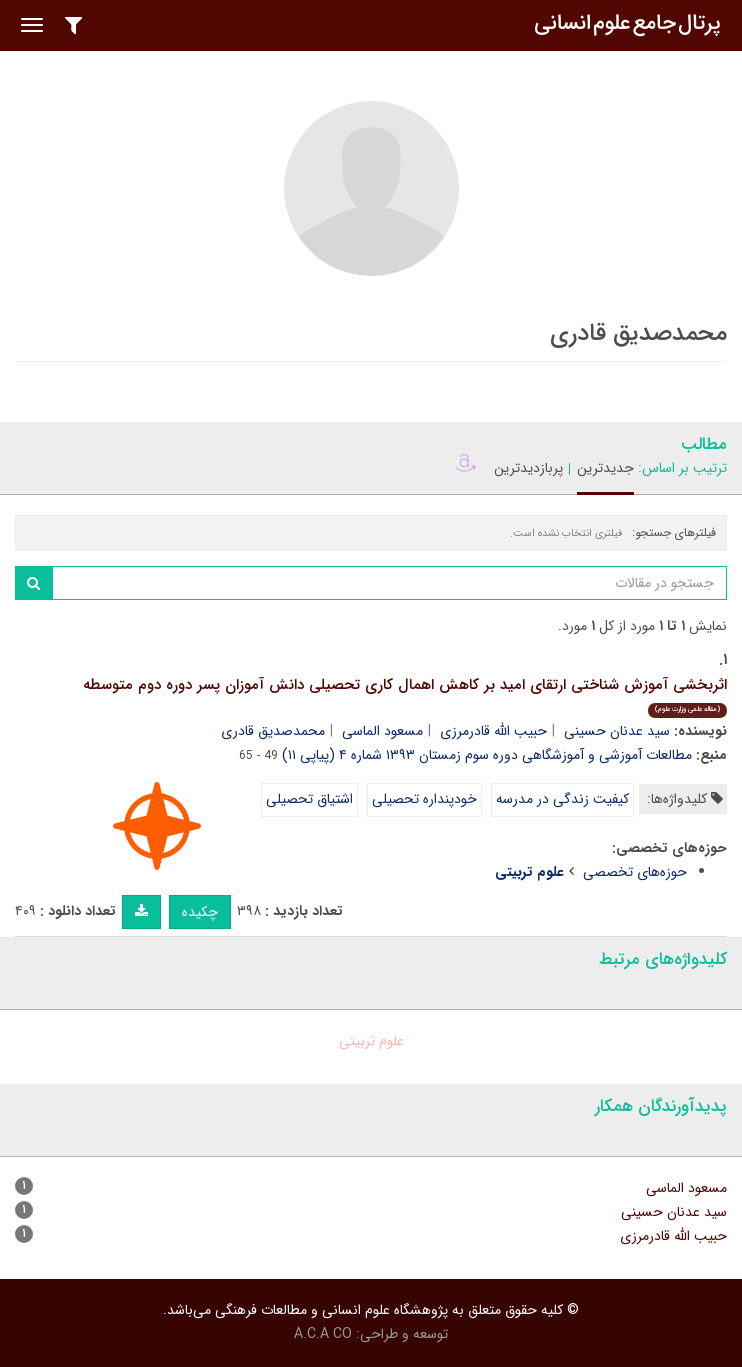 Image resolution: width=742 pixels, height=1367 pixels. What do you see at coordinates (464, 462) in the screenshot?
I see `visit amazon.com` at bounding box center [464, 462].